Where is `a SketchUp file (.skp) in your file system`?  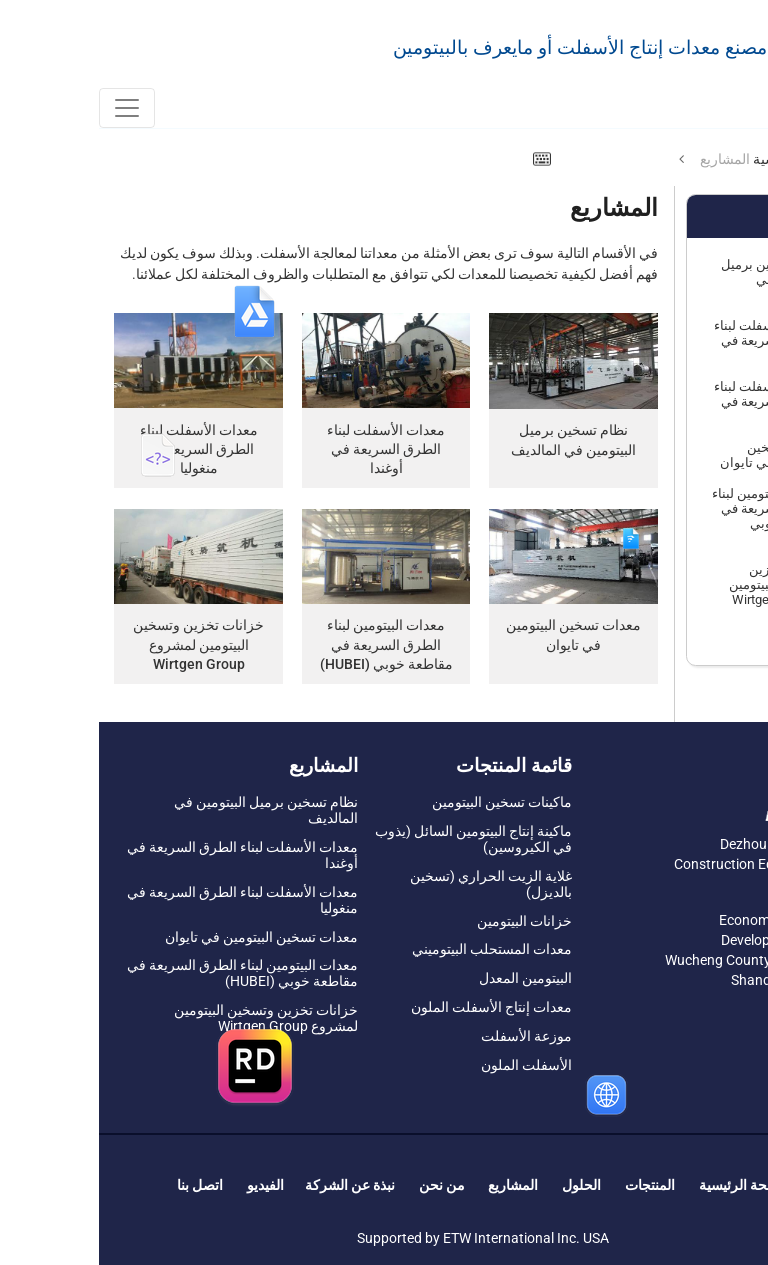
a SketchUp file (.skp) in your file system is located at coordinates (631, 539).